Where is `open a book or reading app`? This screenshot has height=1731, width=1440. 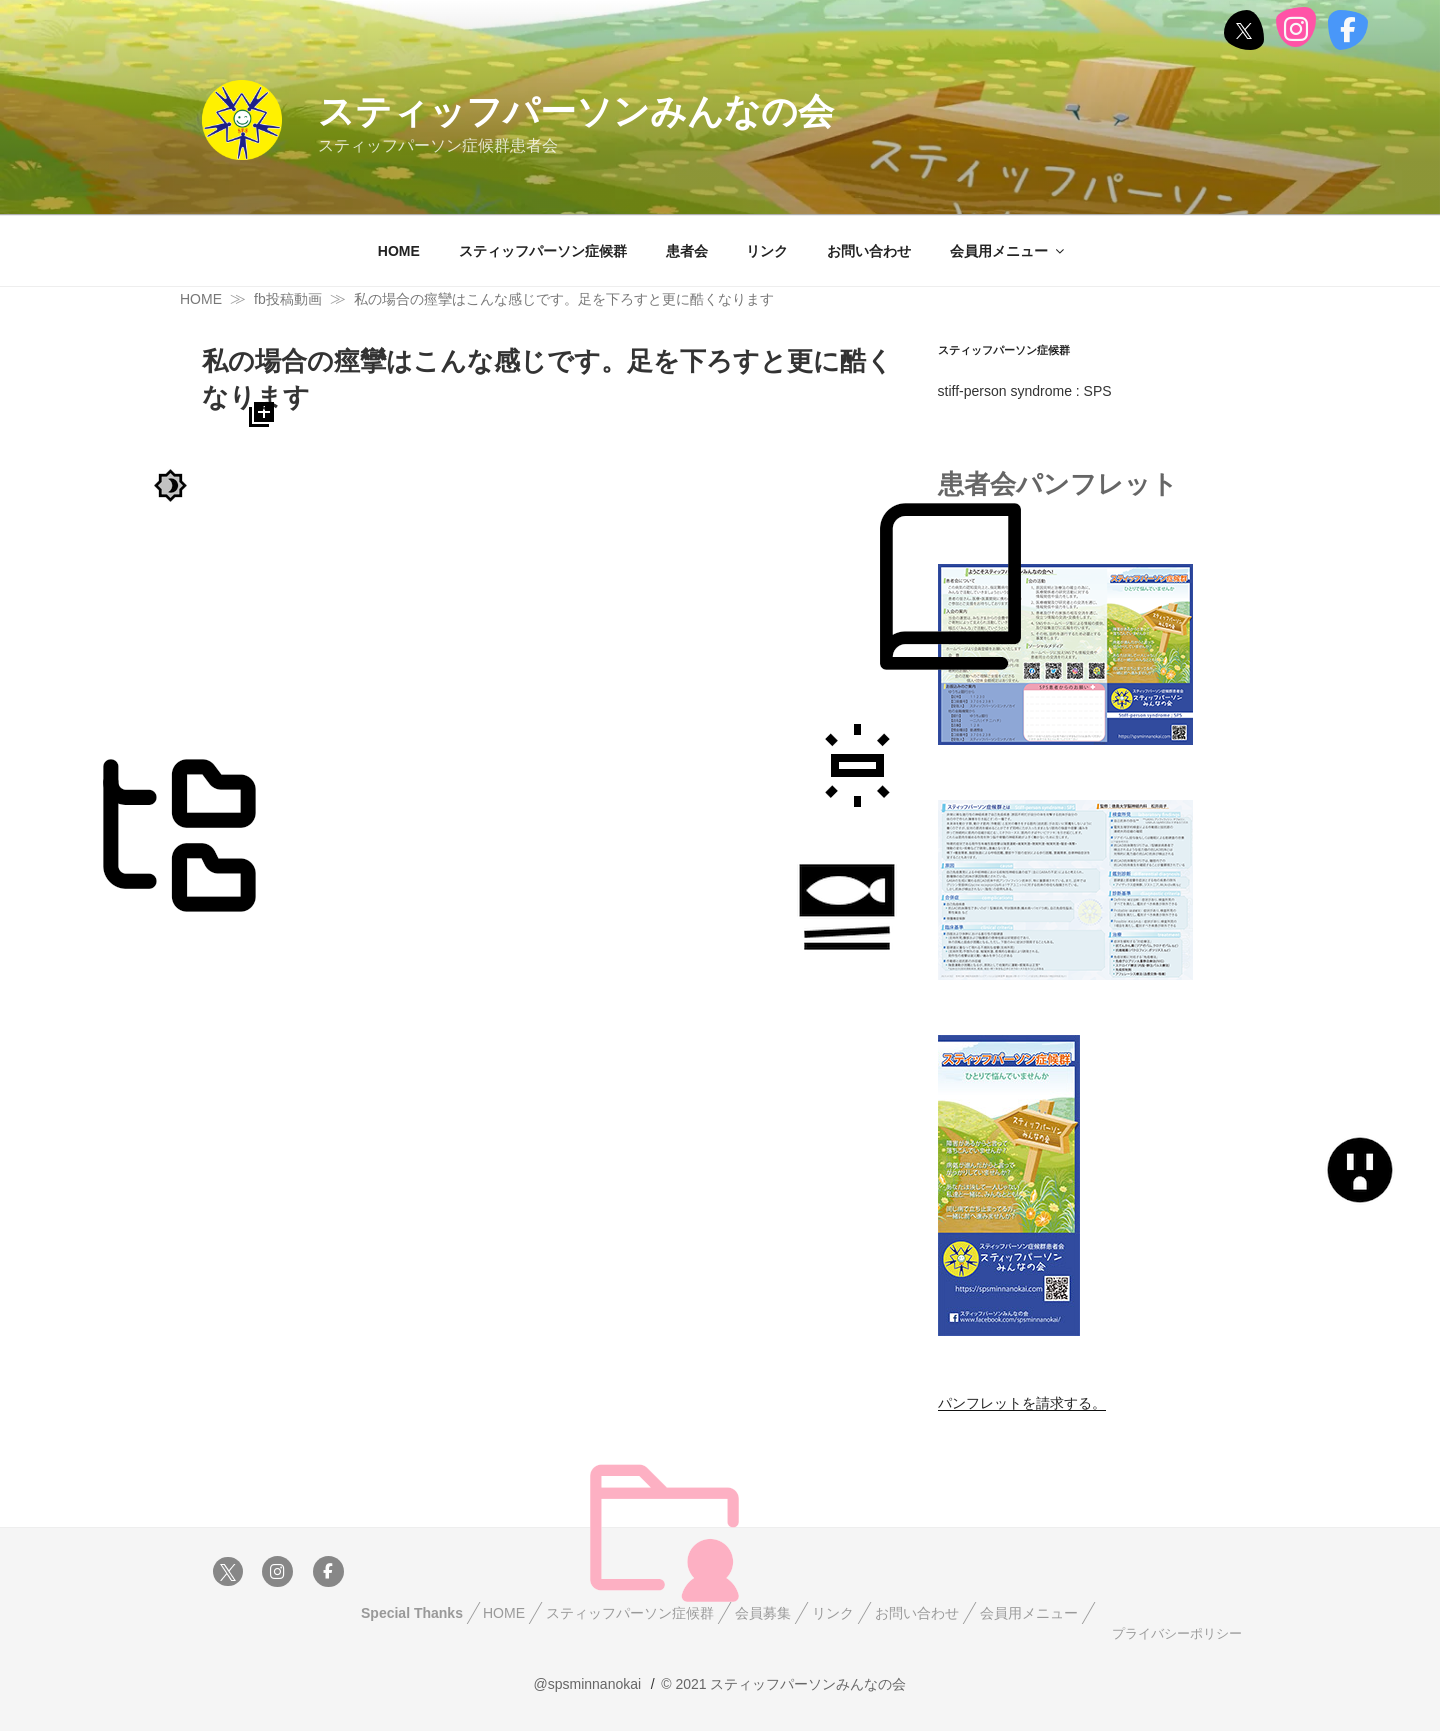
open a book or reading app is located at coordinates (950, 586).